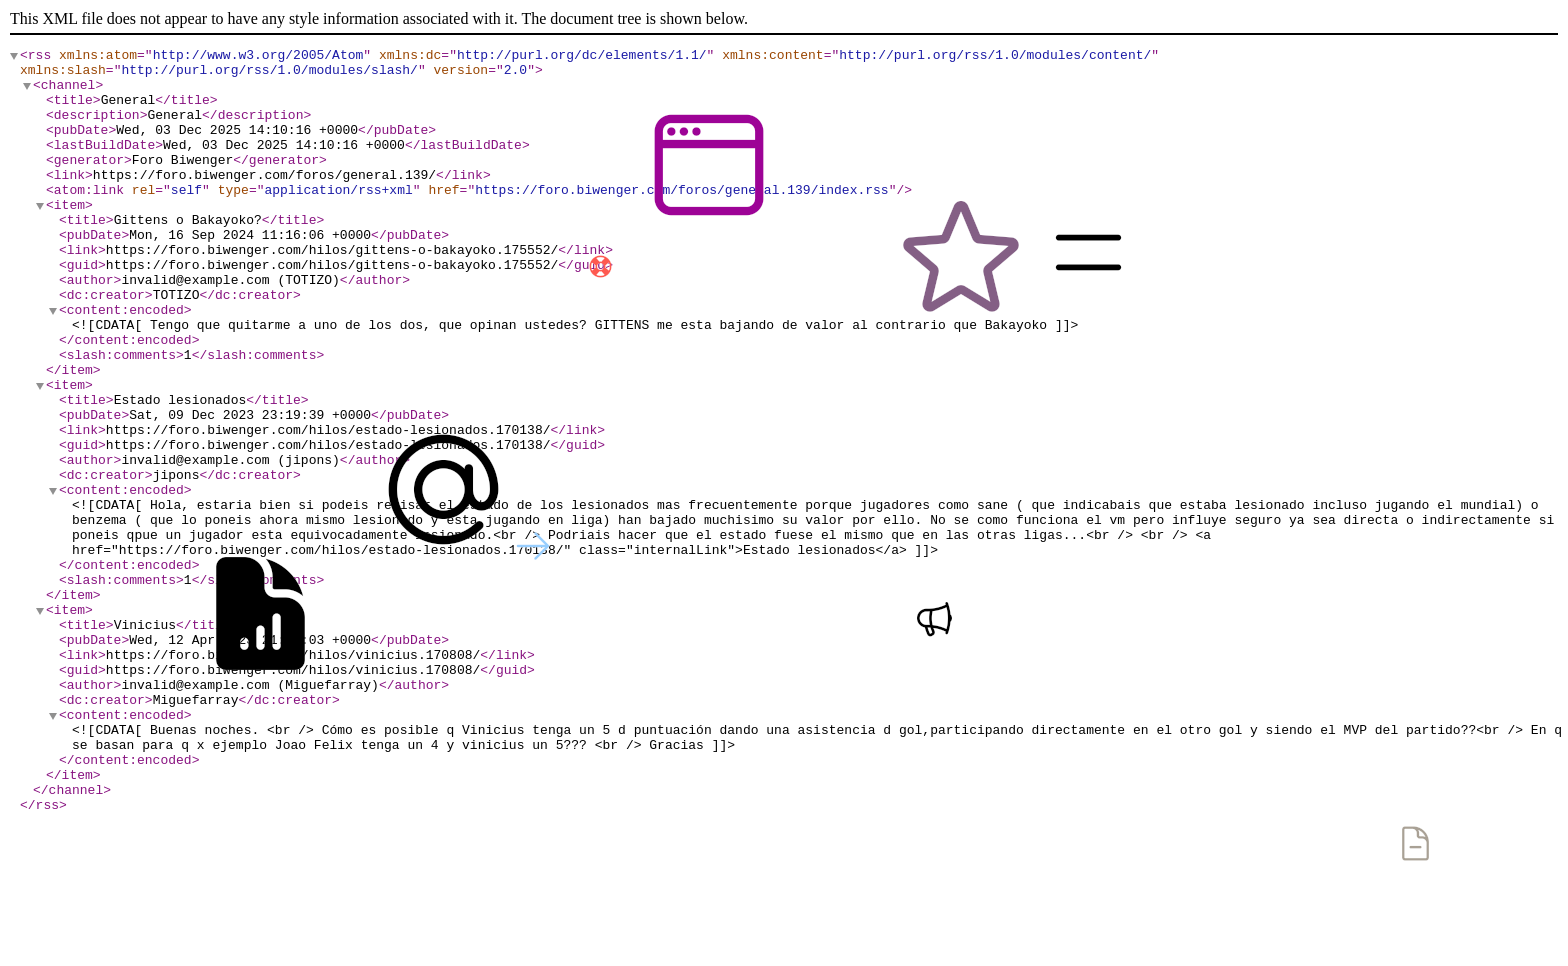 The image size is (1568, 966). What do you see at coordinates (1088, 252) in the screenshot?
I see `open navigation menu` at bounding box center [1088, 252].